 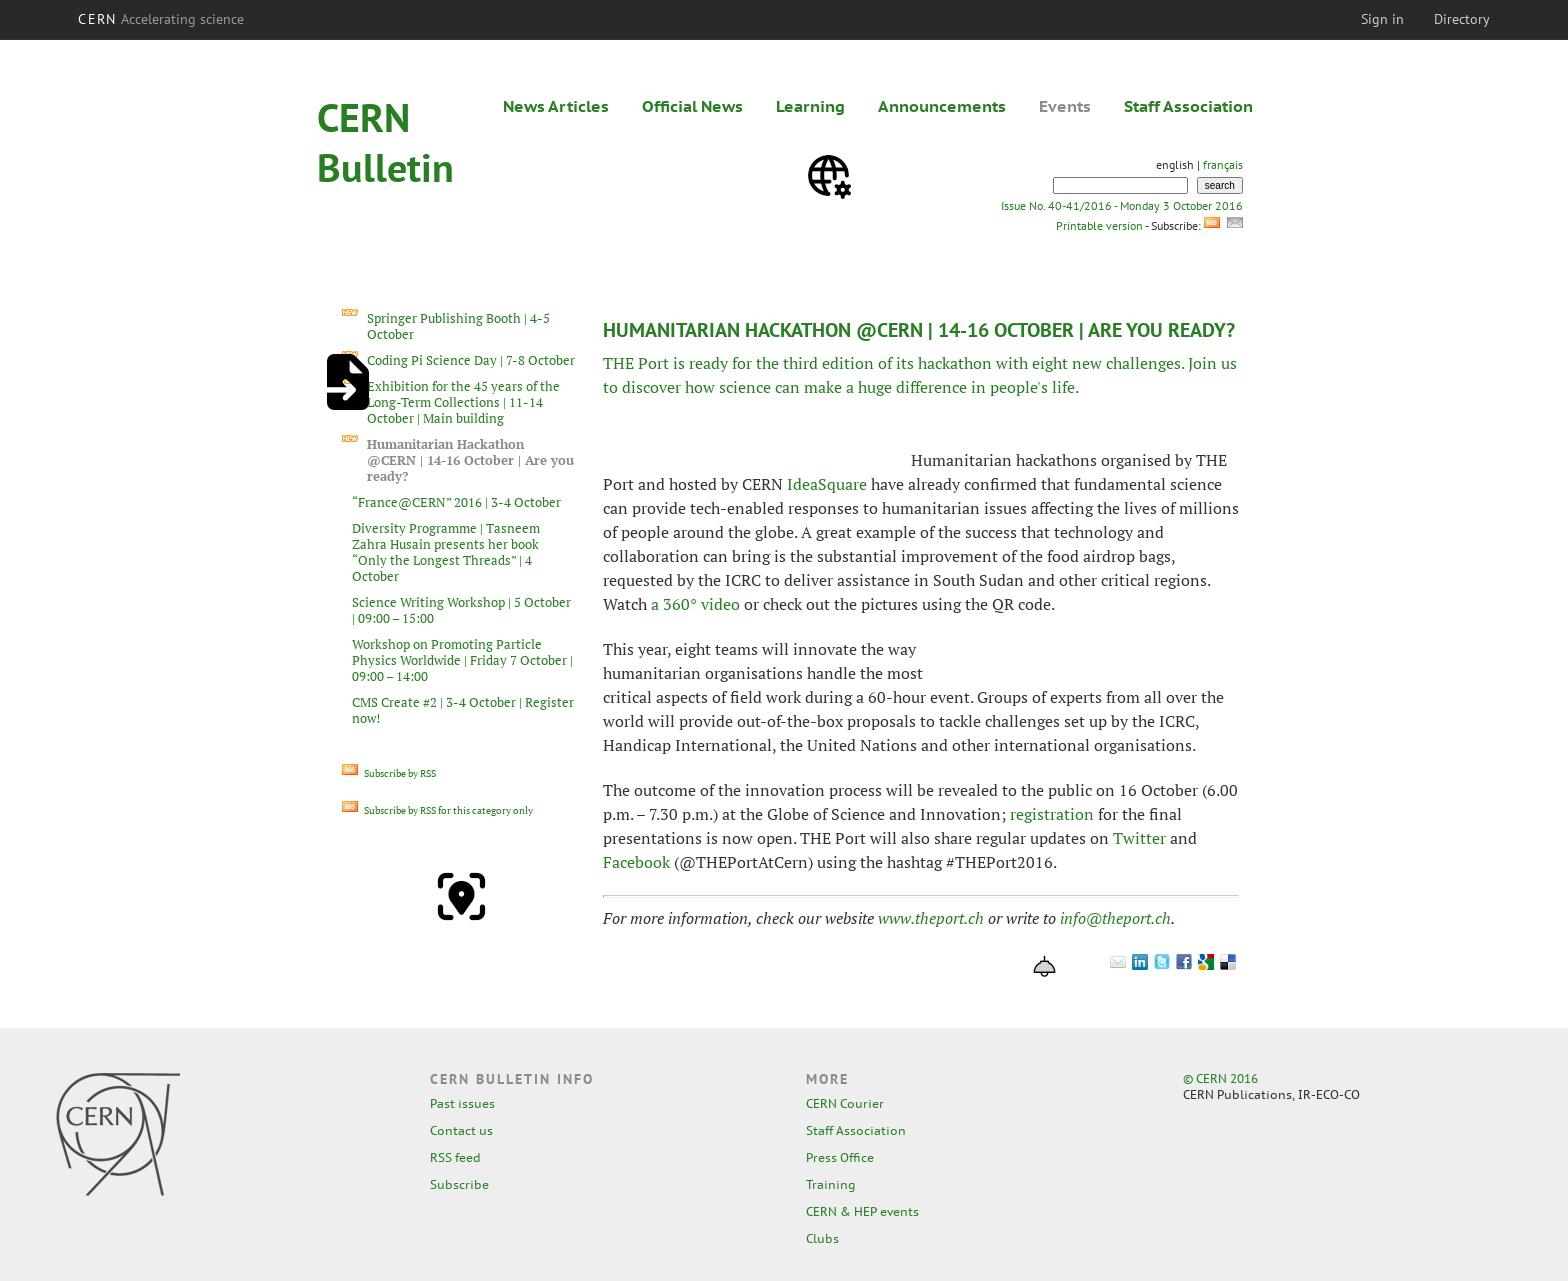 What do you see at coordinates (461, 896) in the screenshot?
I see `activate live view mode for real-time location tracking` at bounding box center [461, 896].